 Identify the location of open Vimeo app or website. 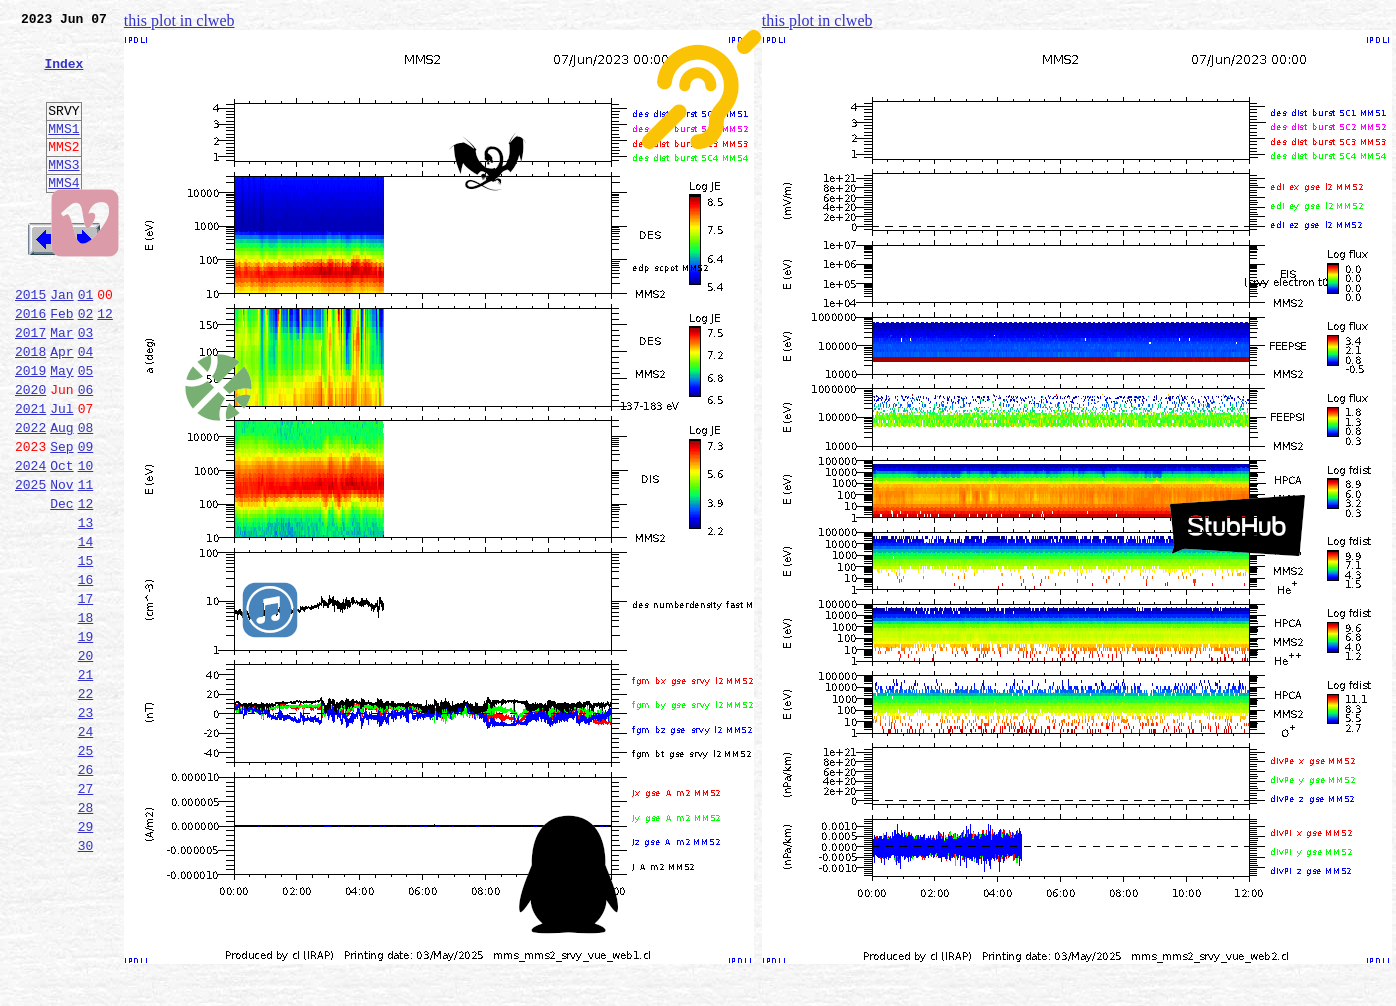
(85, 223).